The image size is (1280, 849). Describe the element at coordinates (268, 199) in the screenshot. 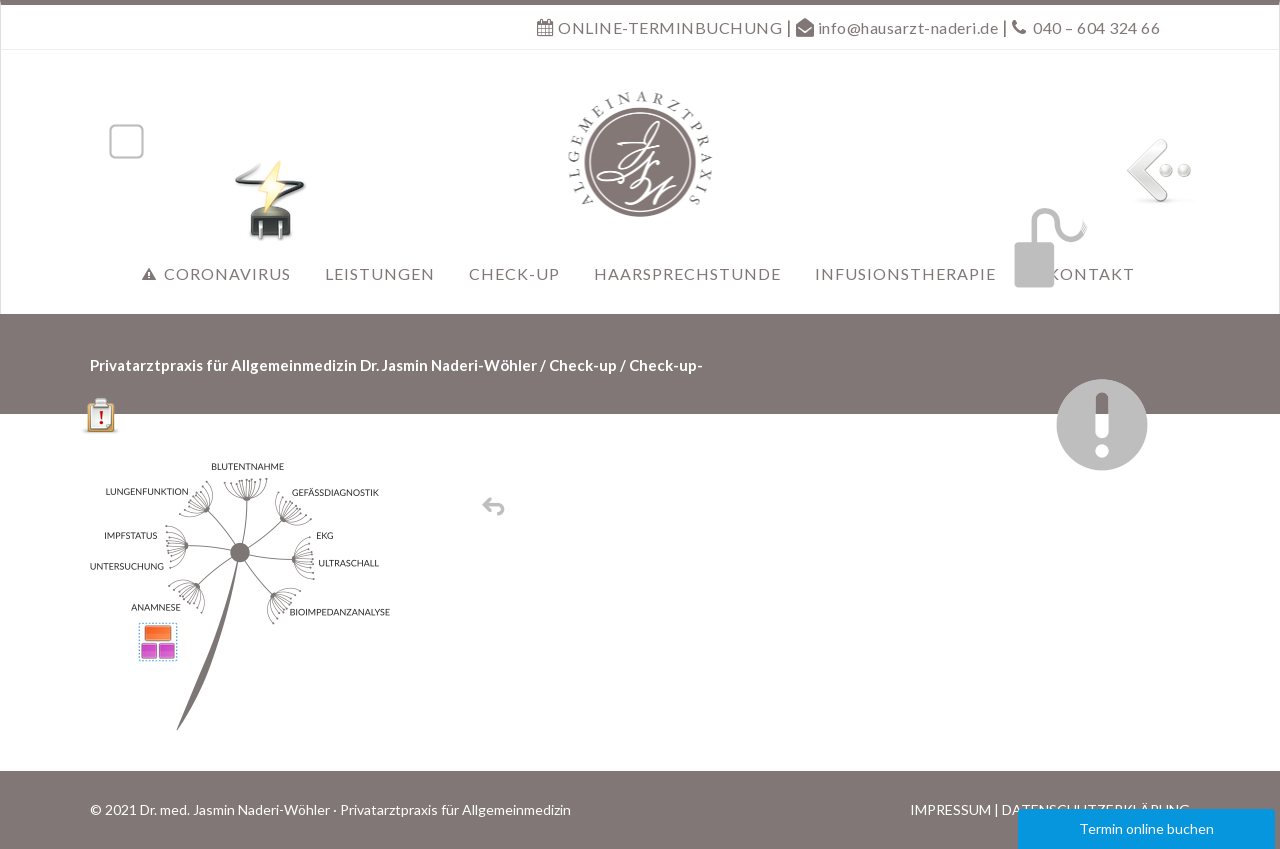

I see `indicates device is connected to power adapter` at that location.